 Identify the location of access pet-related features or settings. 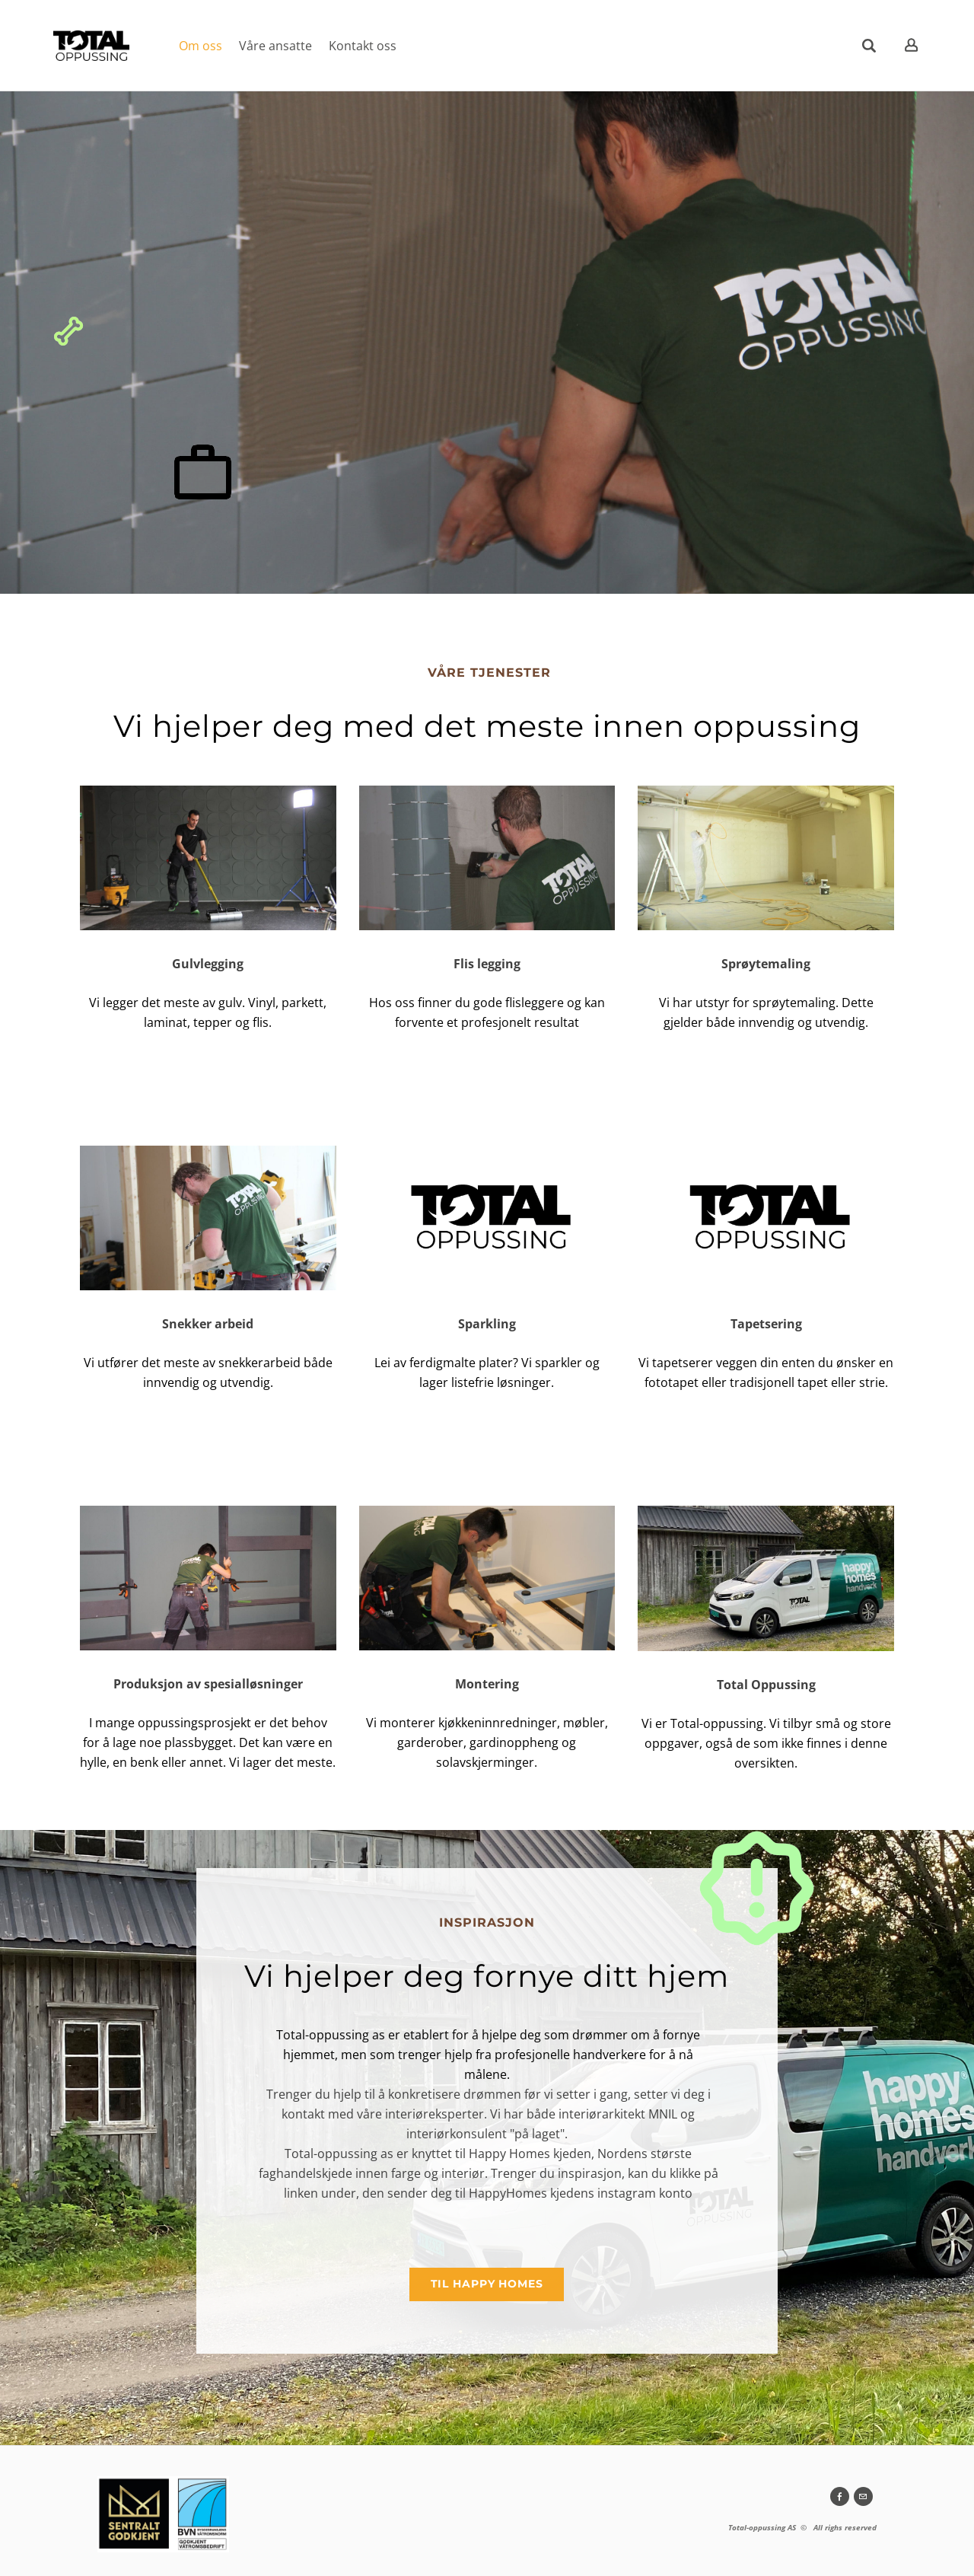
(68, 331).